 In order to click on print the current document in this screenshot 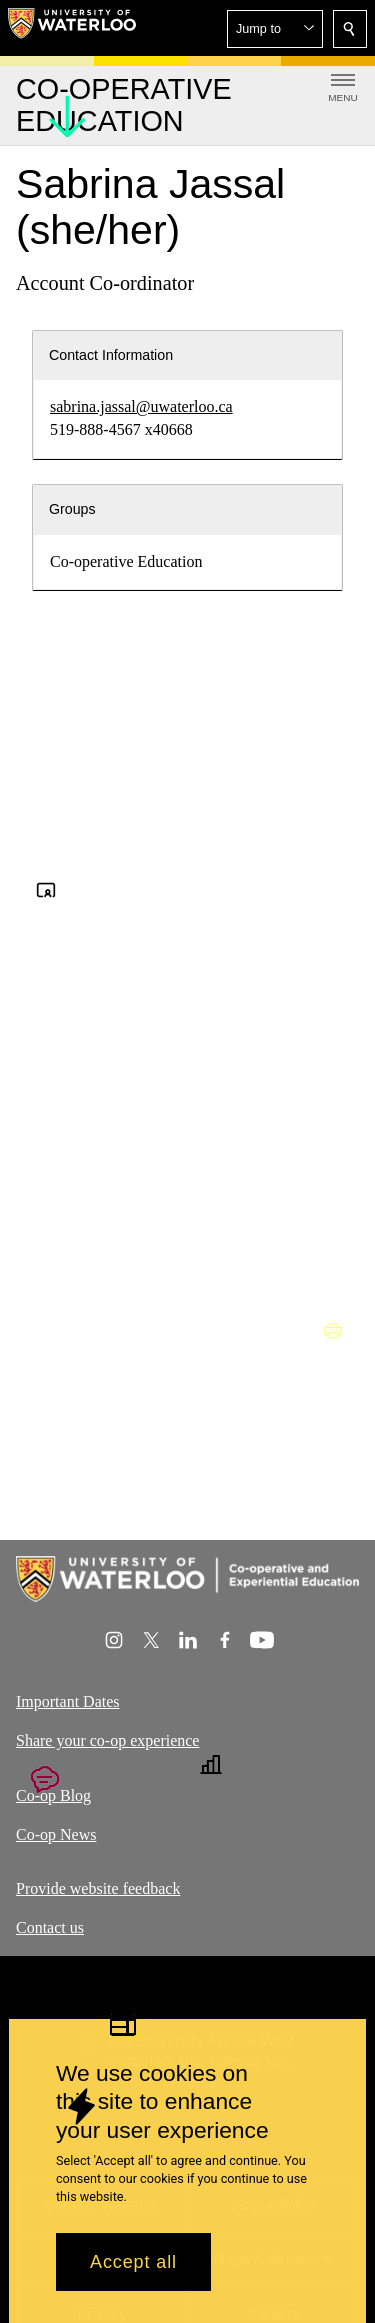, I will do `click(333, 1331)`.